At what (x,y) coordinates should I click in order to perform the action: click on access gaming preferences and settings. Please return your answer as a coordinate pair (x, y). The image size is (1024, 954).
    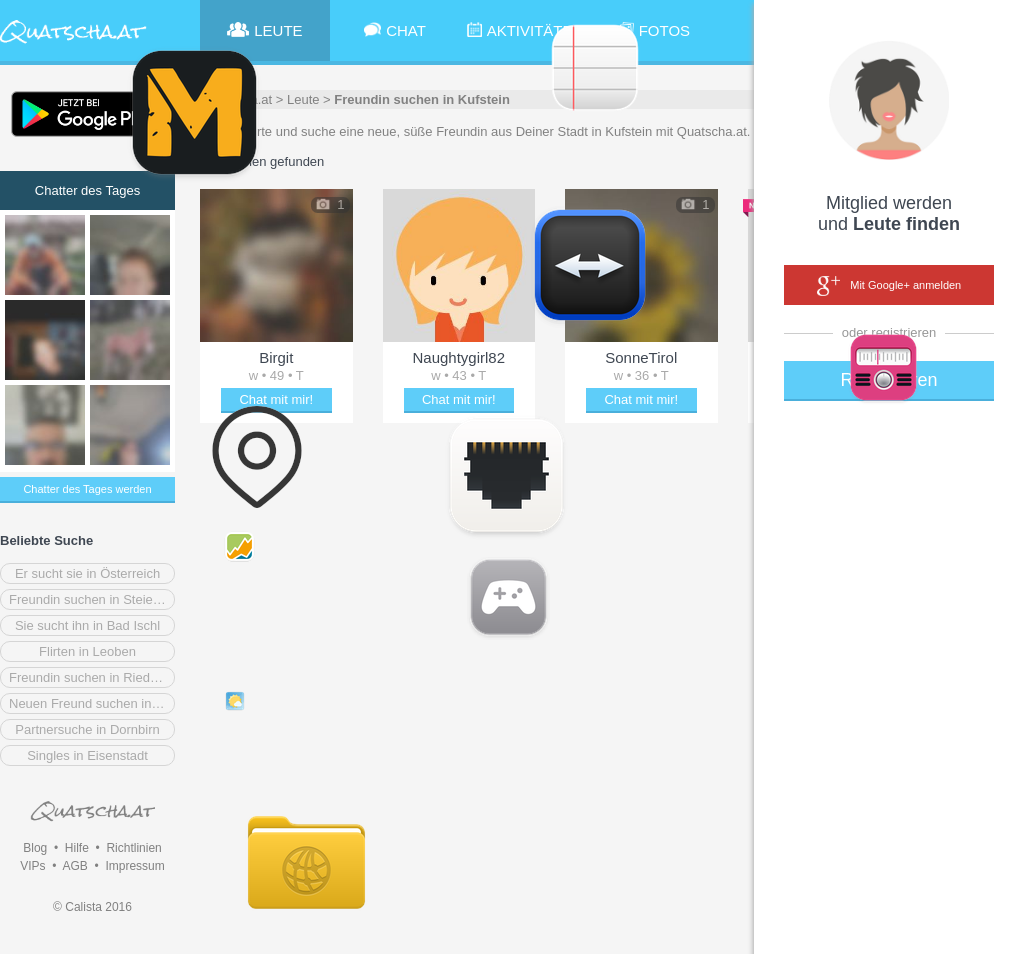
    Looking at the image, I should click on (508, 598).